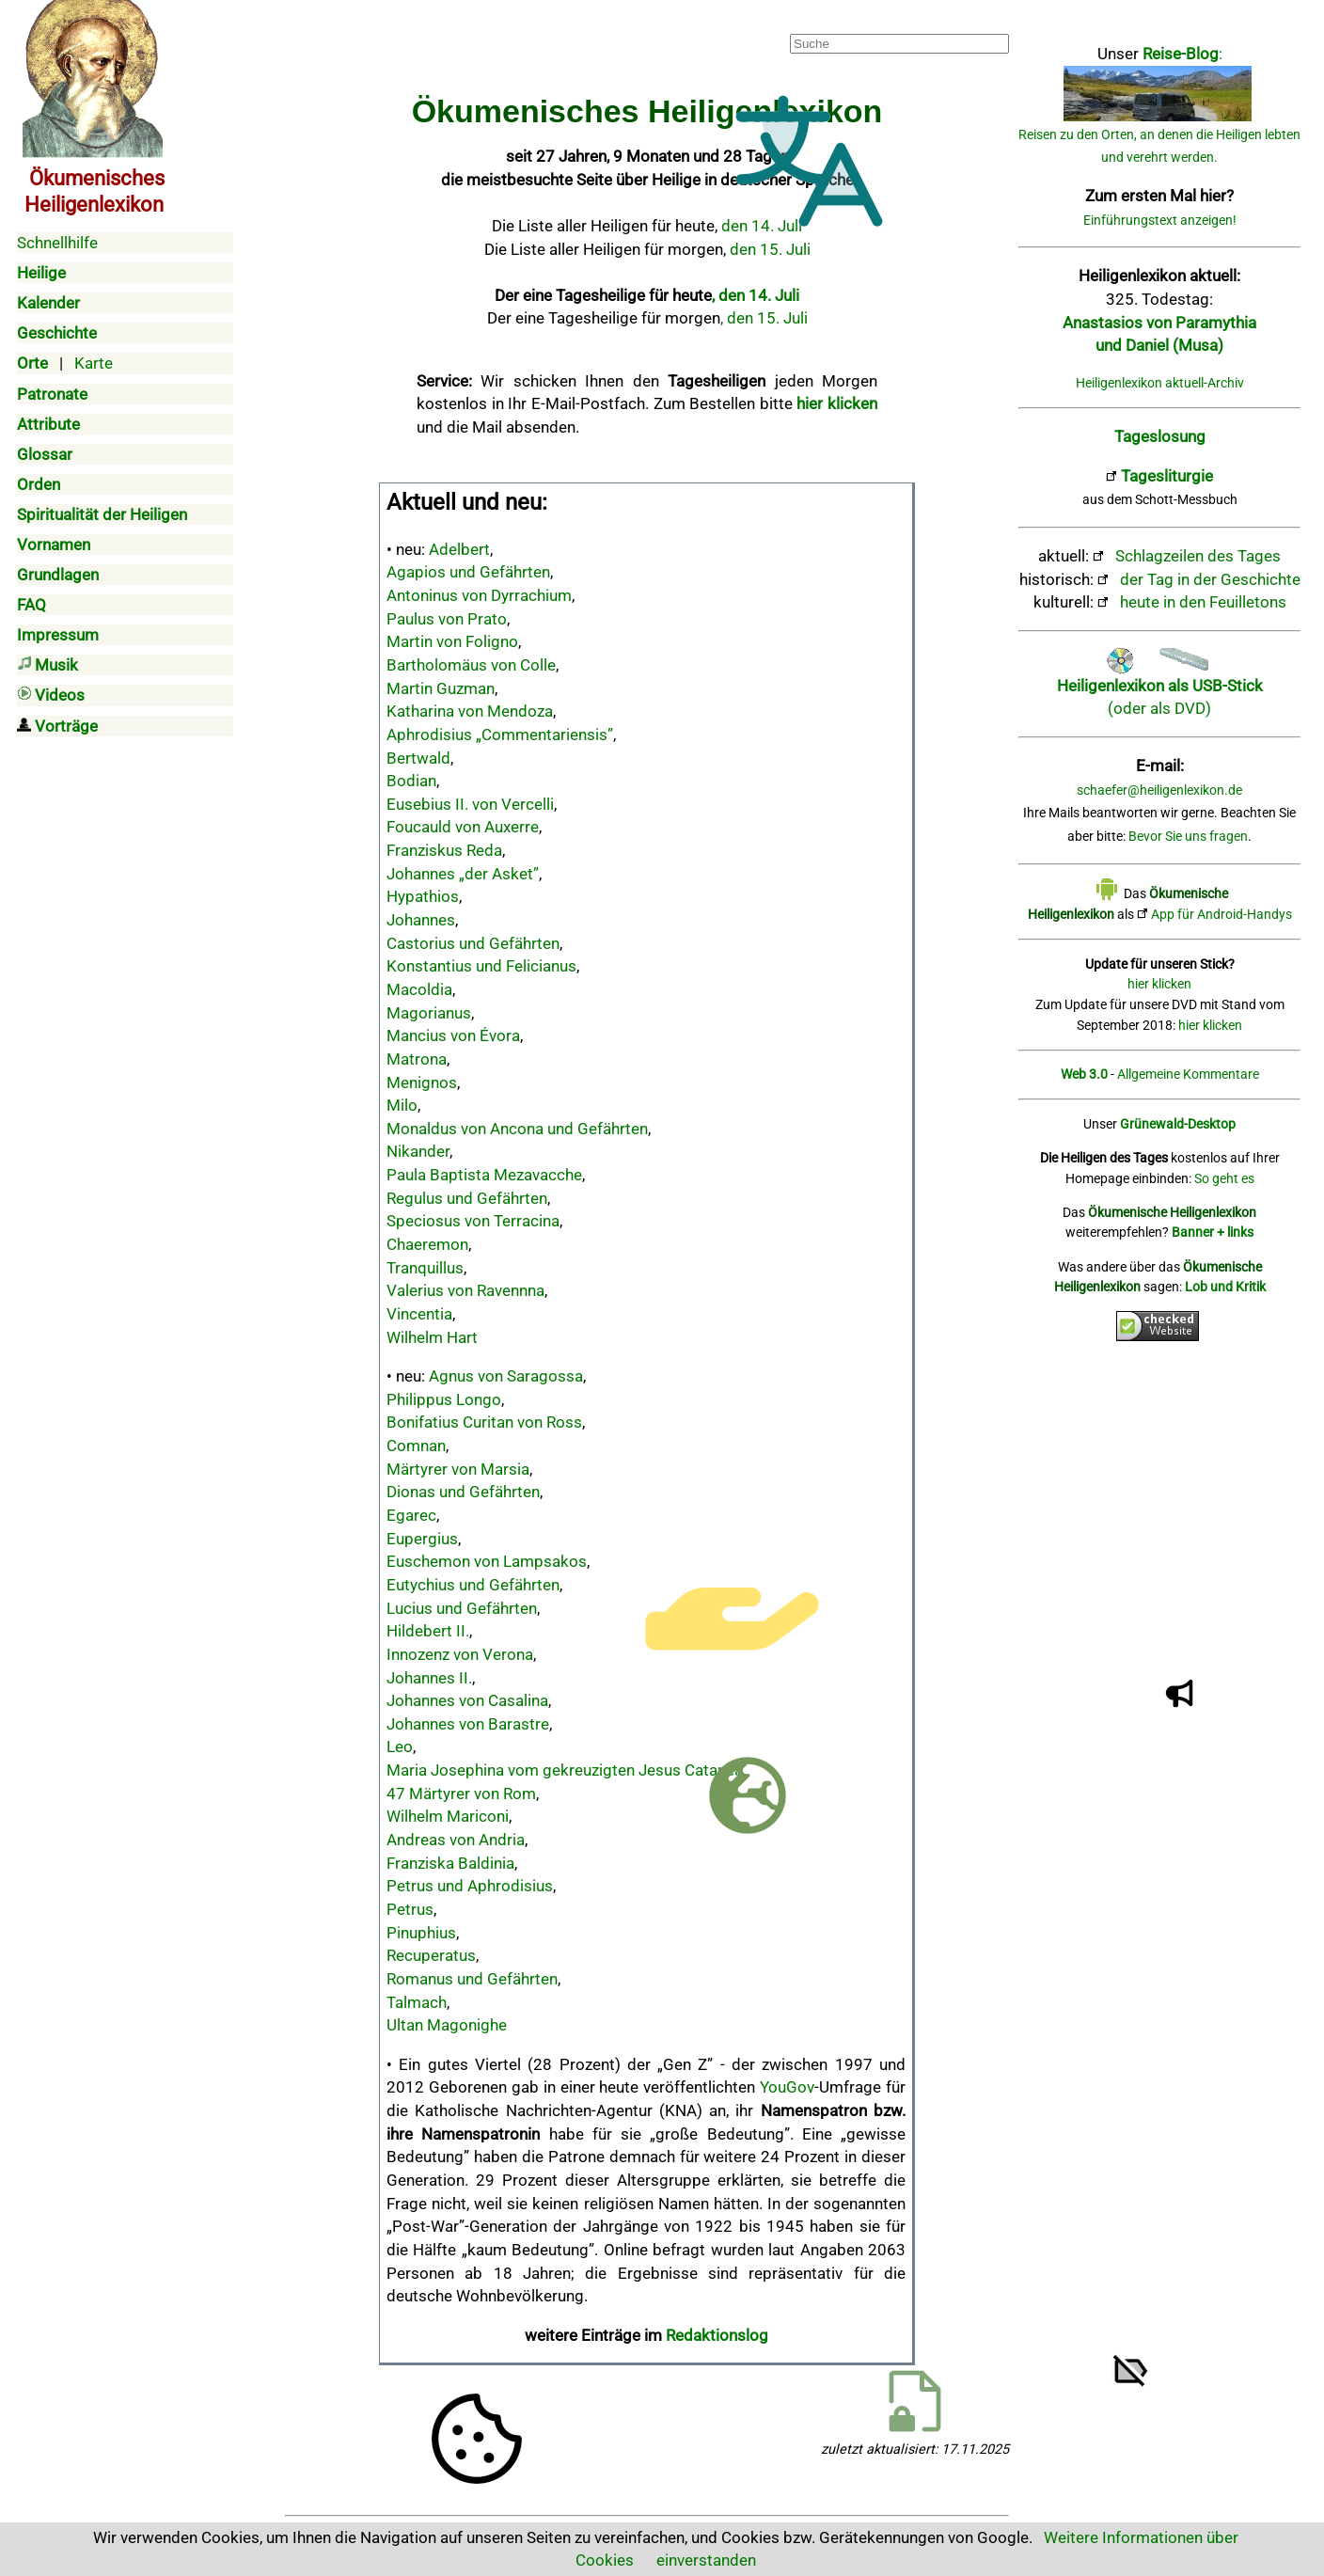 This screenshot has width=1324, height=2576. I want to click on make an announcement, so click(1180, 1693).